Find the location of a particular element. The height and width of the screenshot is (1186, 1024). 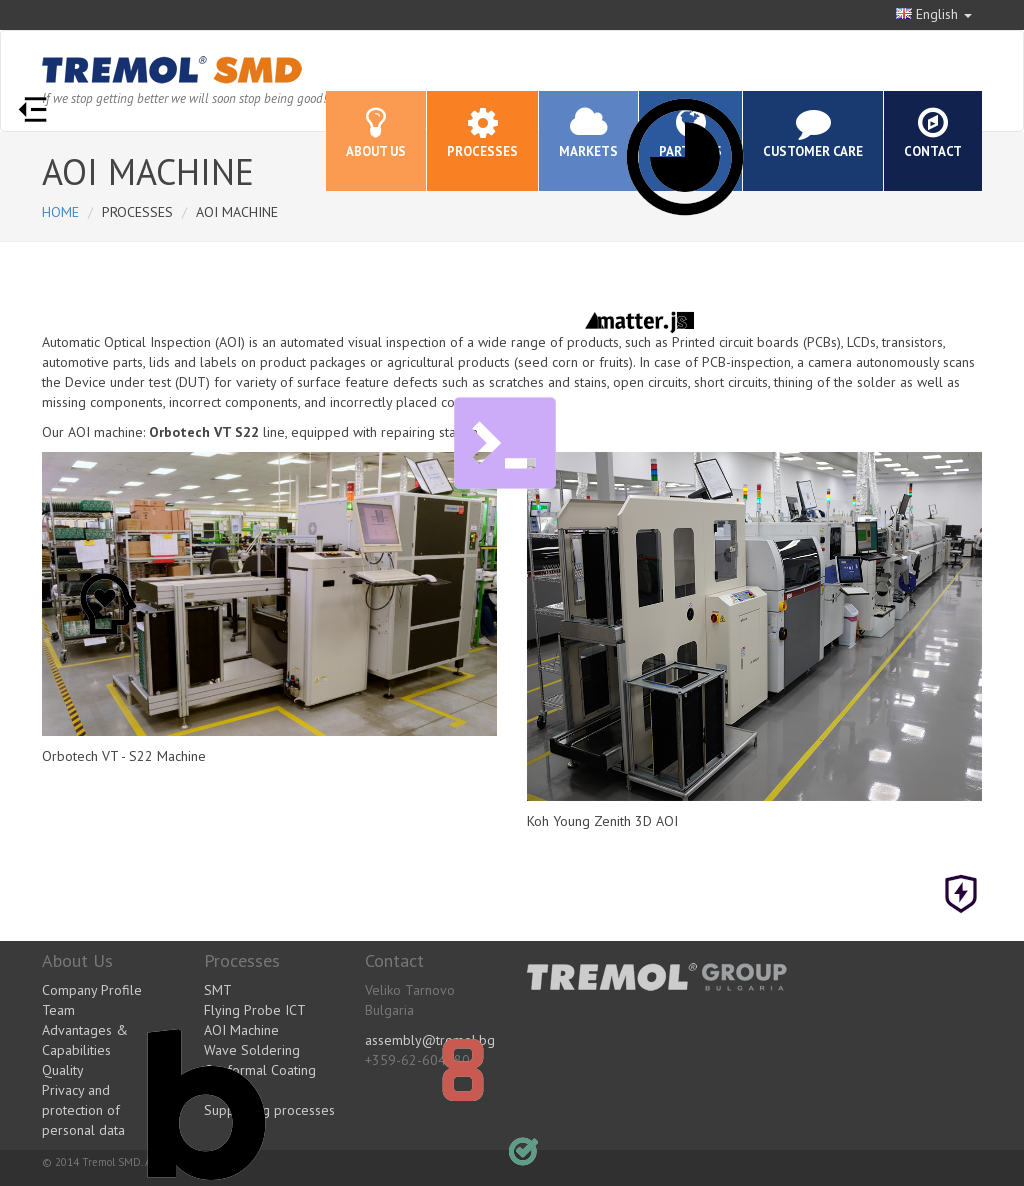

access mental health resources is located at coordinates (108, 604).